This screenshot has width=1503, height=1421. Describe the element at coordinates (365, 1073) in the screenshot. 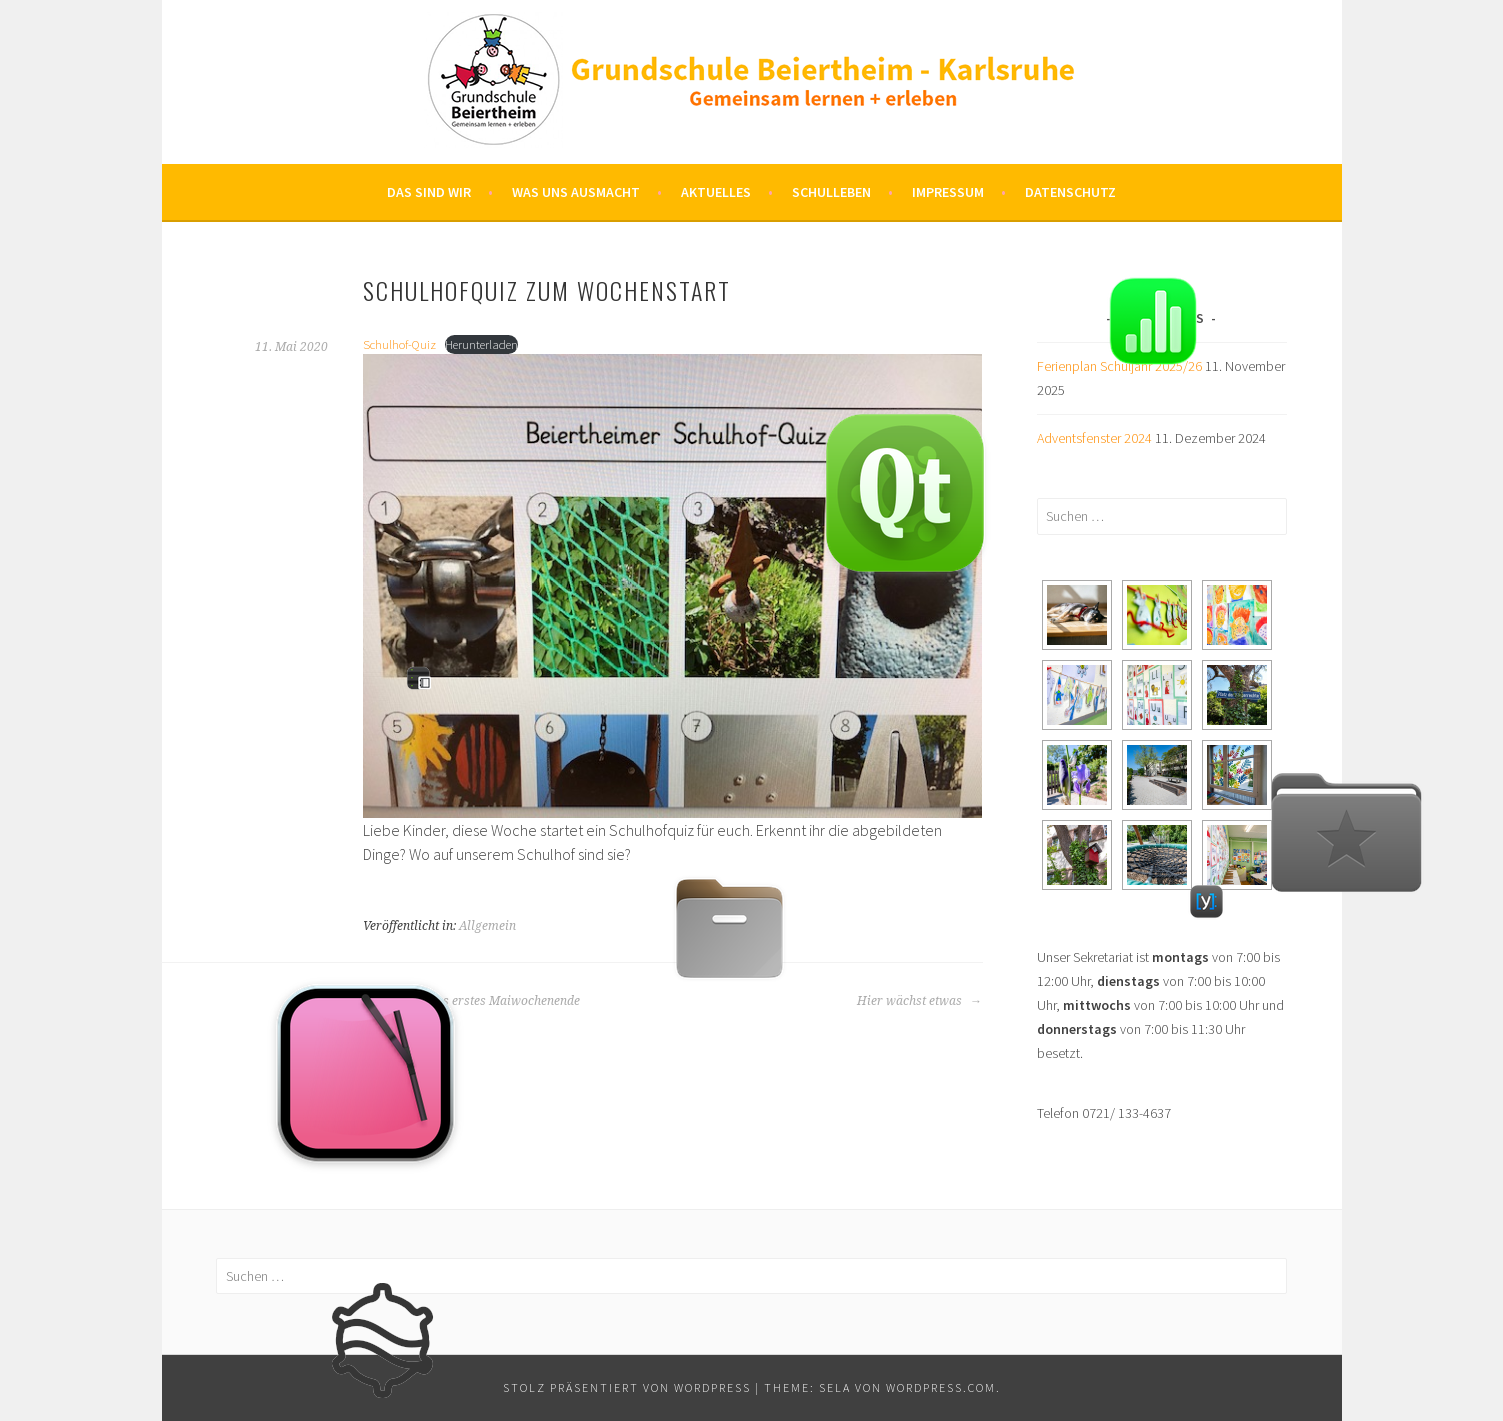

I see `open bleachbit system cleaner app` at that location.